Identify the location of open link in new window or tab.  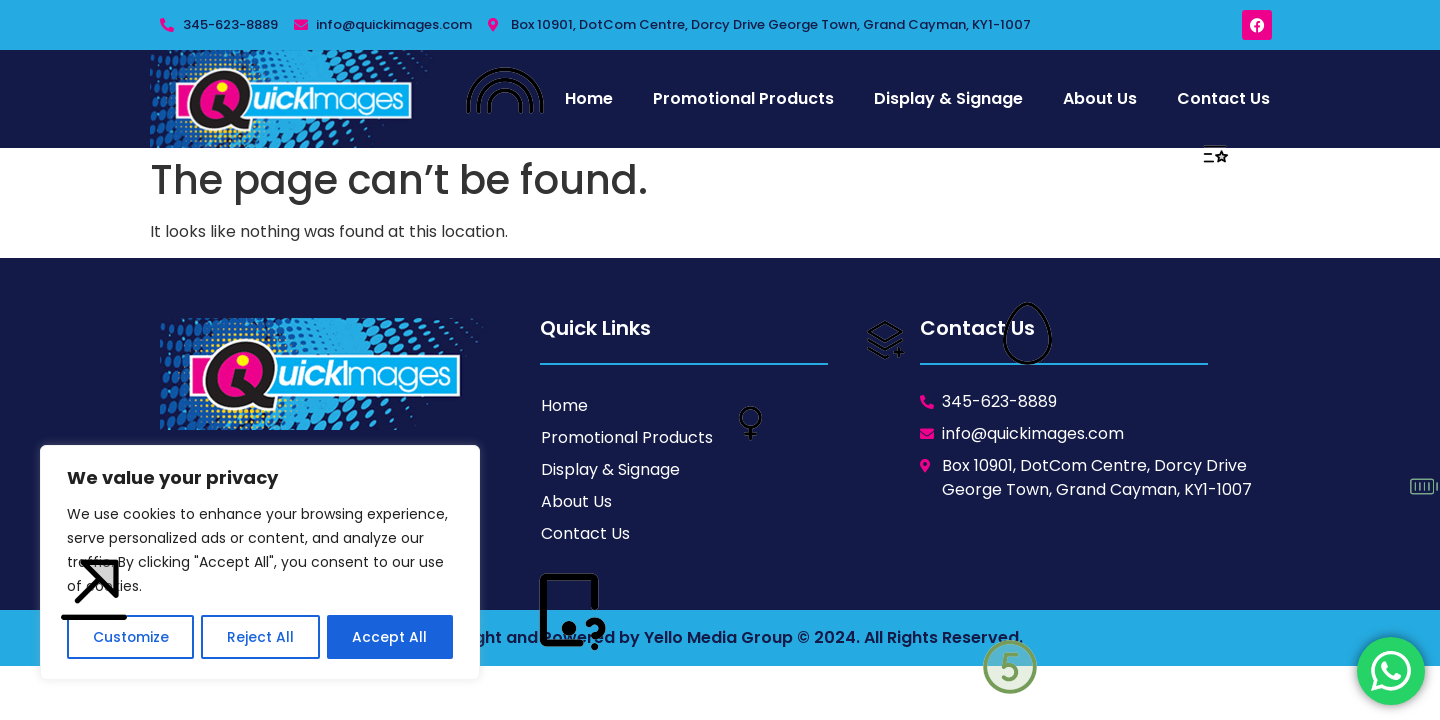
(94, 587).